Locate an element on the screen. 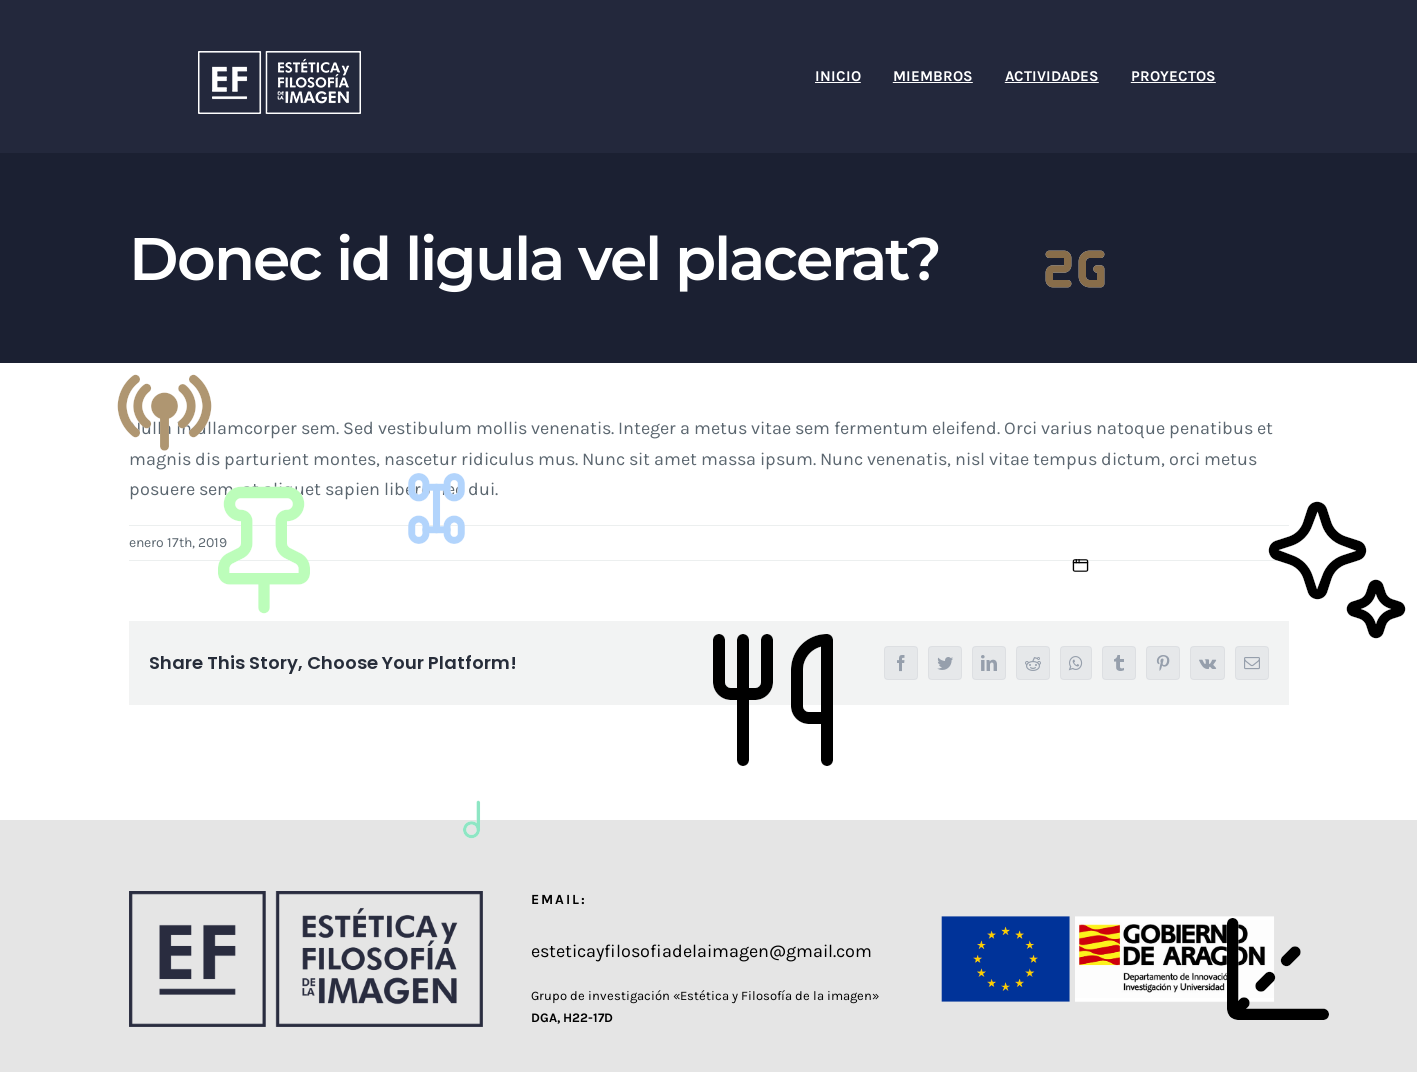 This screenshot has height=1072, width=1417. indicates AI-generated or enhanced content is located at coordinates (1337, 570).